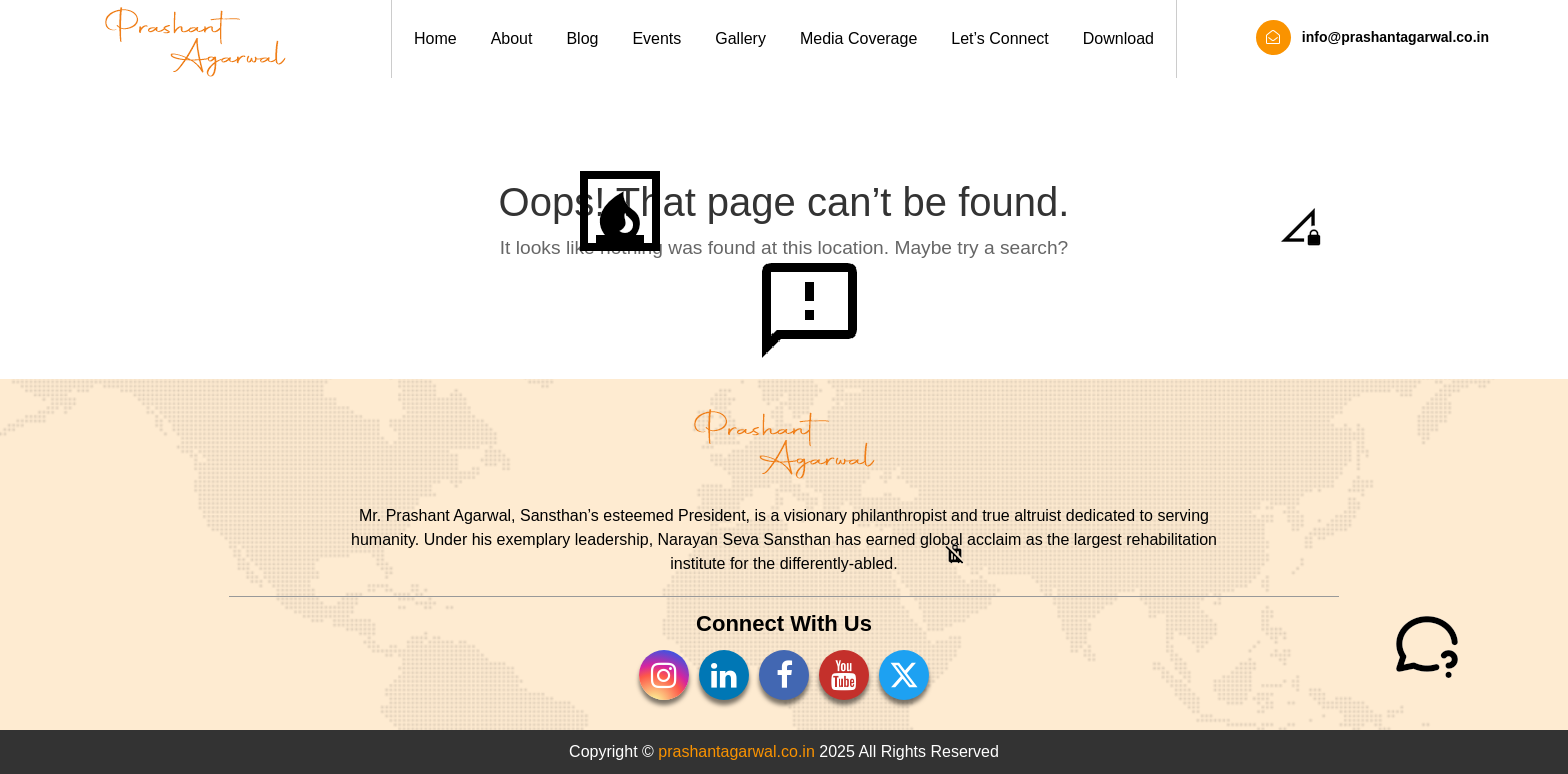 This screenshot has height=774, width=1568. Describe the element at coordinates (1300, 227) in the screenshot. I see `network connection is secured or encrypted` at that location.